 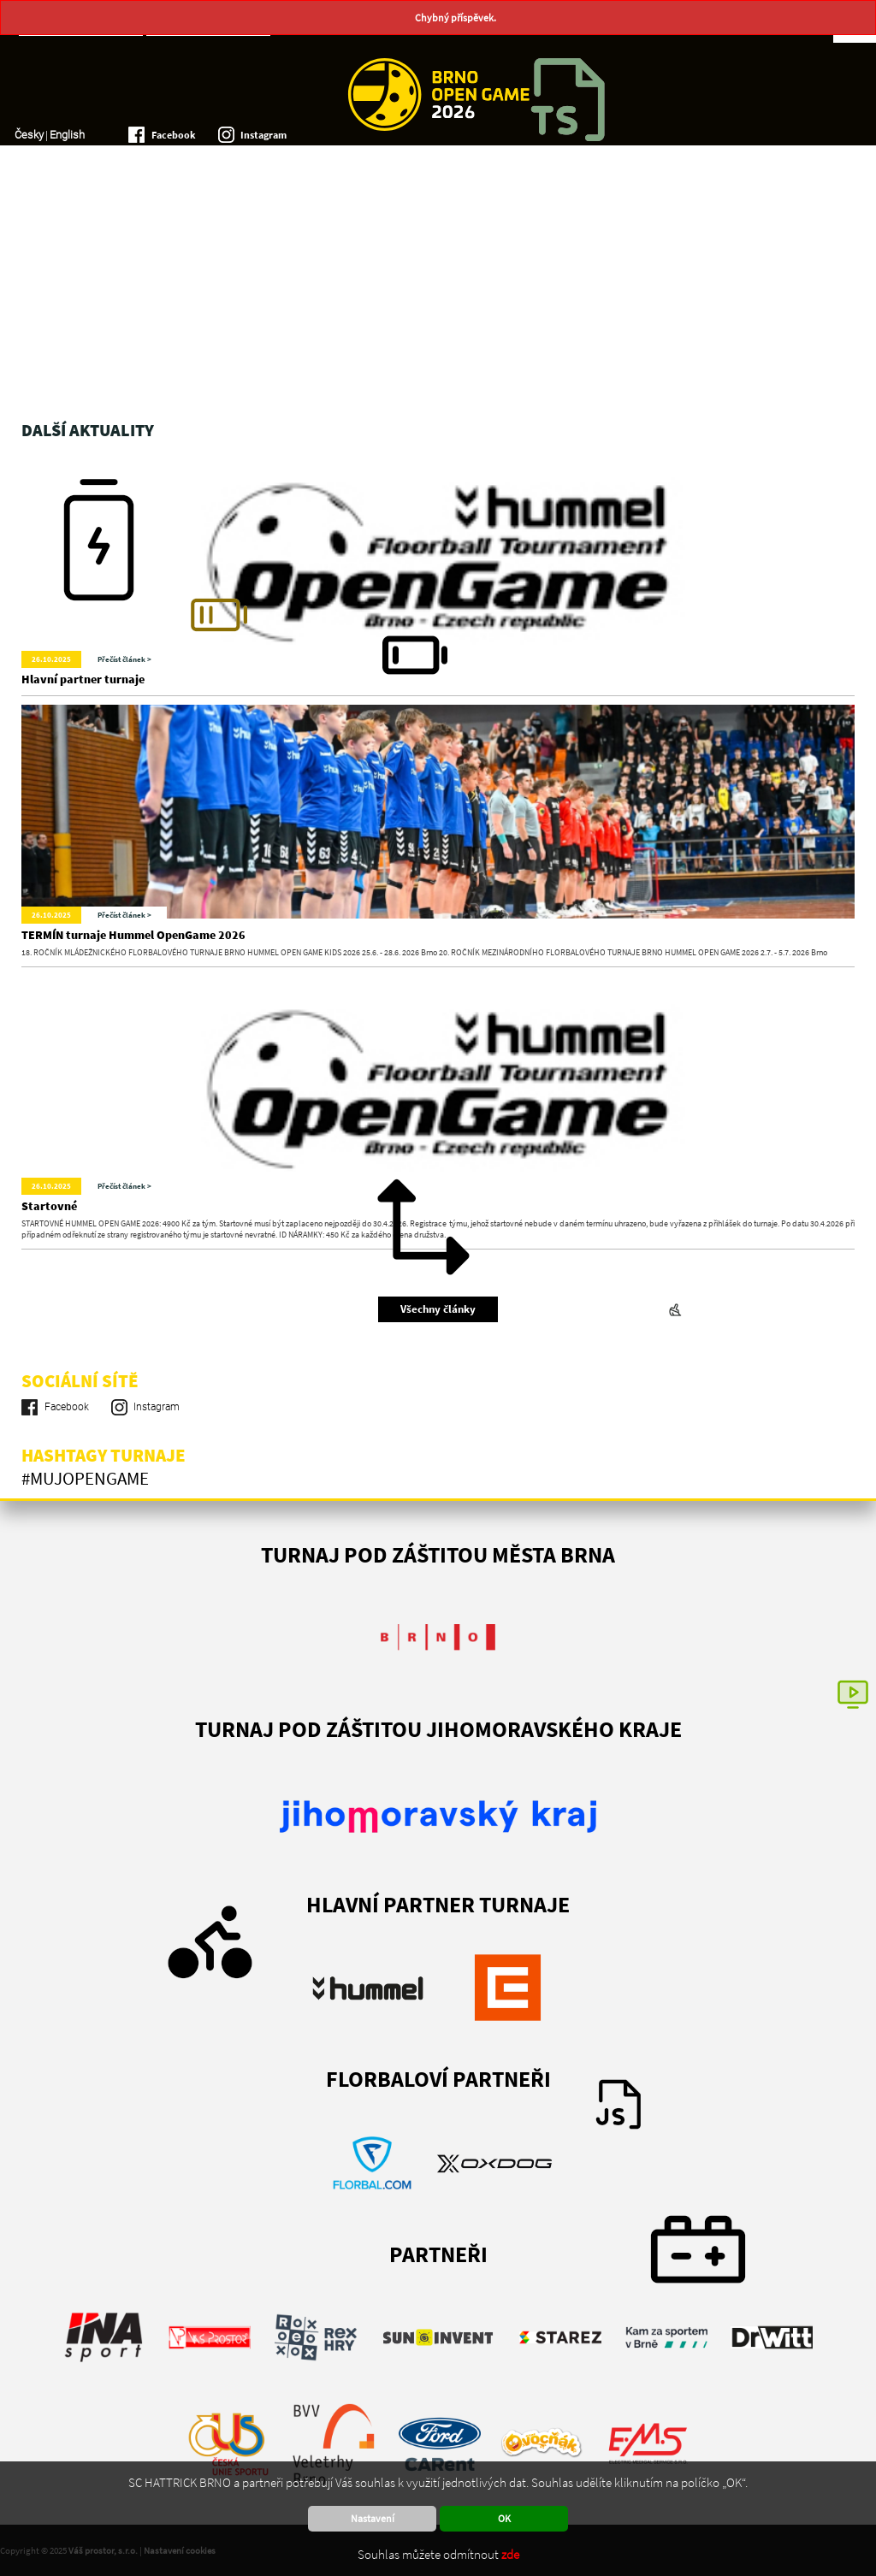 I want to click on clear cache or temporary files, so click(x=675, y=1310).